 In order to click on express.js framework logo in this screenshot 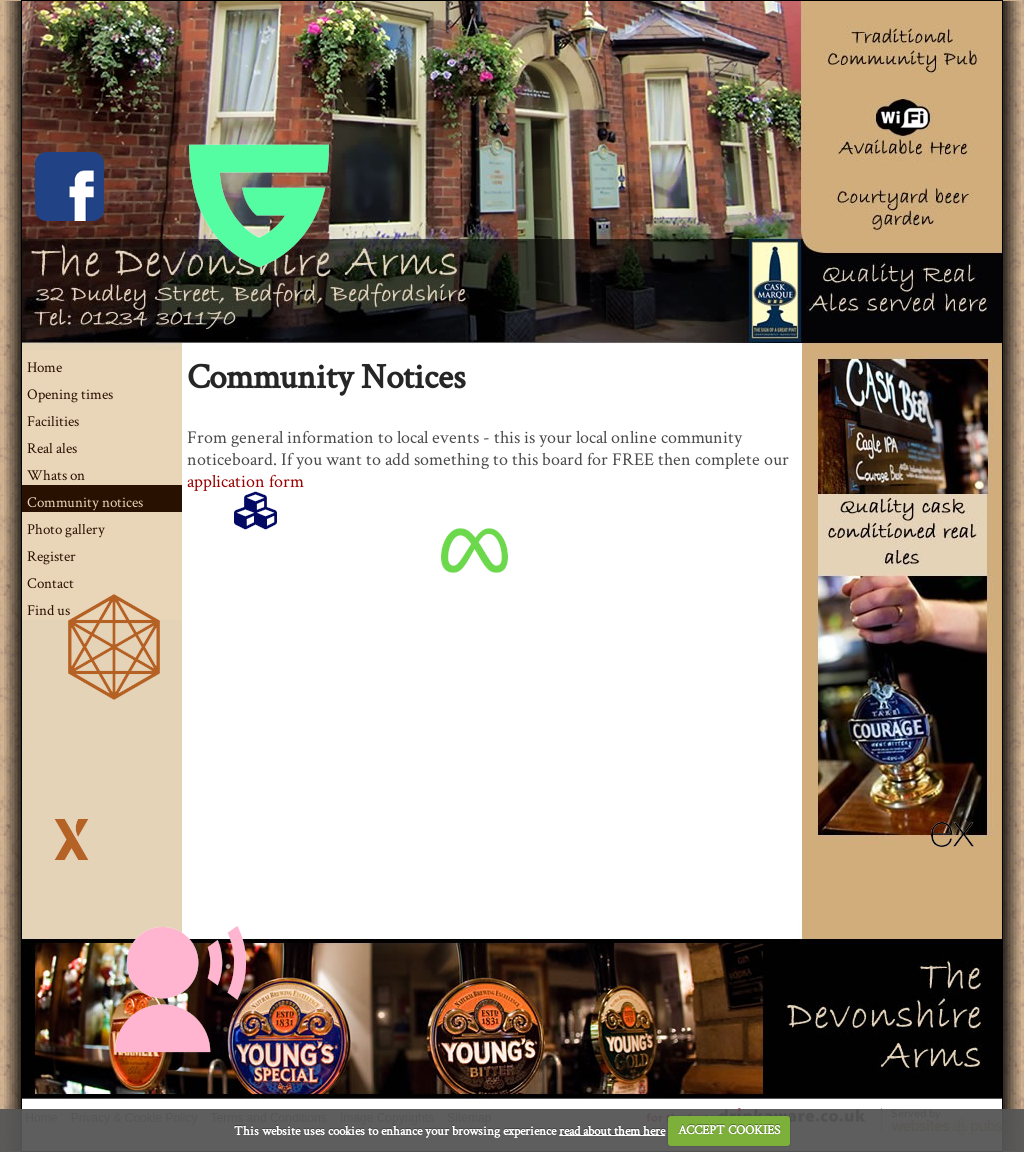, I will do `click(952, 834)`.